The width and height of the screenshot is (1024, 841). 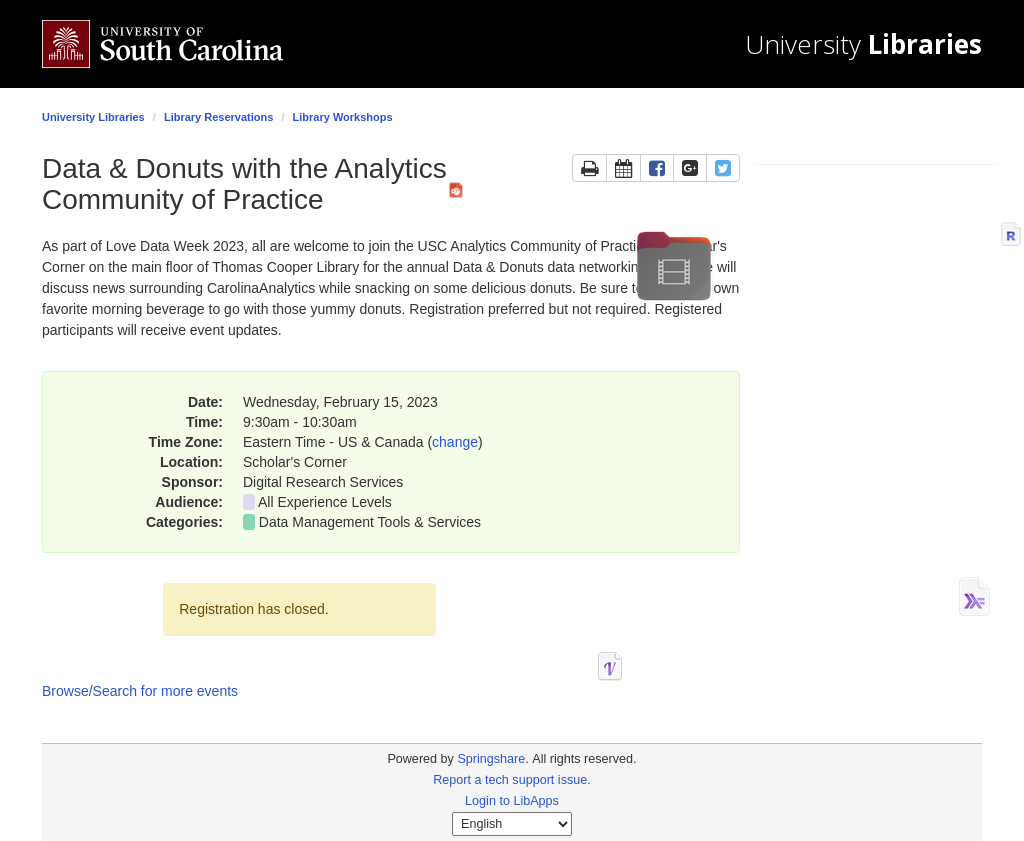 I want to click on an R programming language source file, so click(x=1011, y=234).